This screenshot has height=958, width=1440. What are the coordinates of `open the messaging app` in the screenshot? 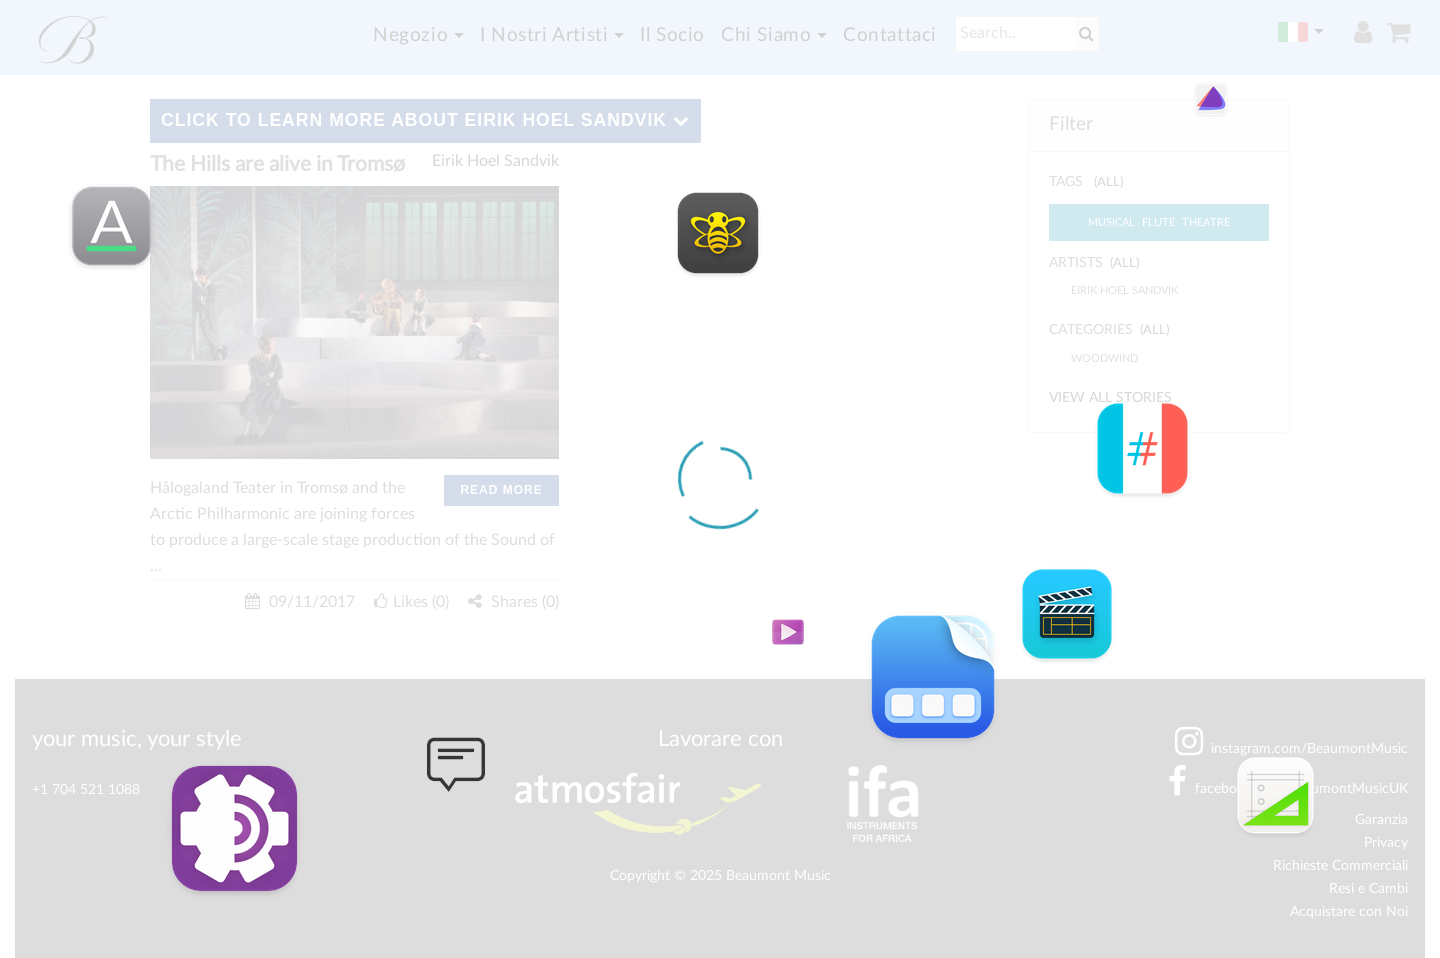 It's located at (456, 763).